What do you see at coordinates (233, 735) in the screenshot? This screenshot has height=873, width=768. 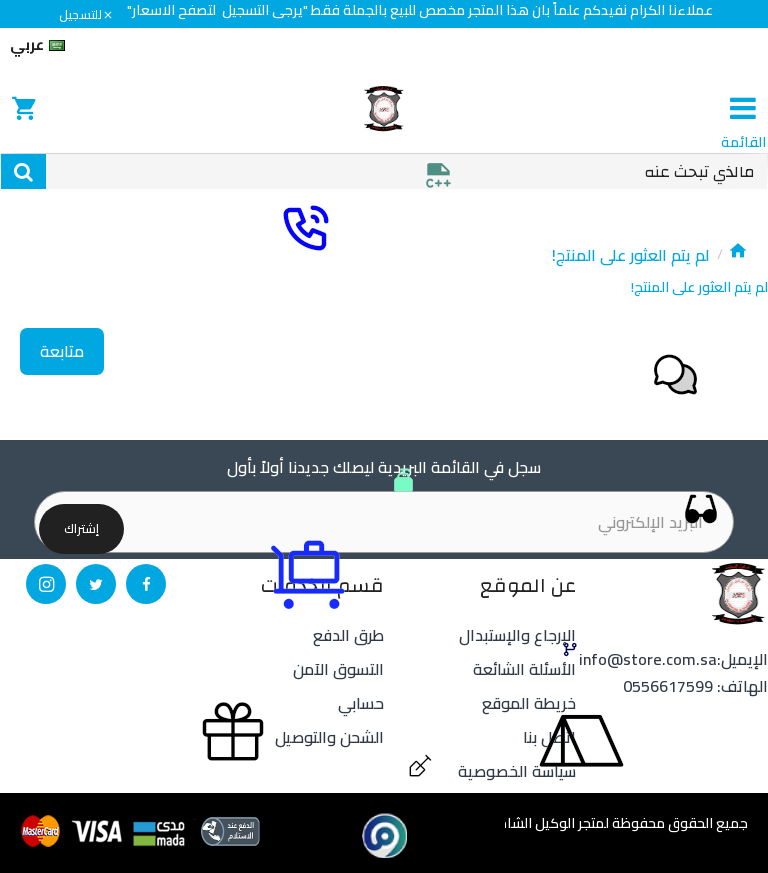 I see `view or redeem a gift` at bounding box center [233, 735].